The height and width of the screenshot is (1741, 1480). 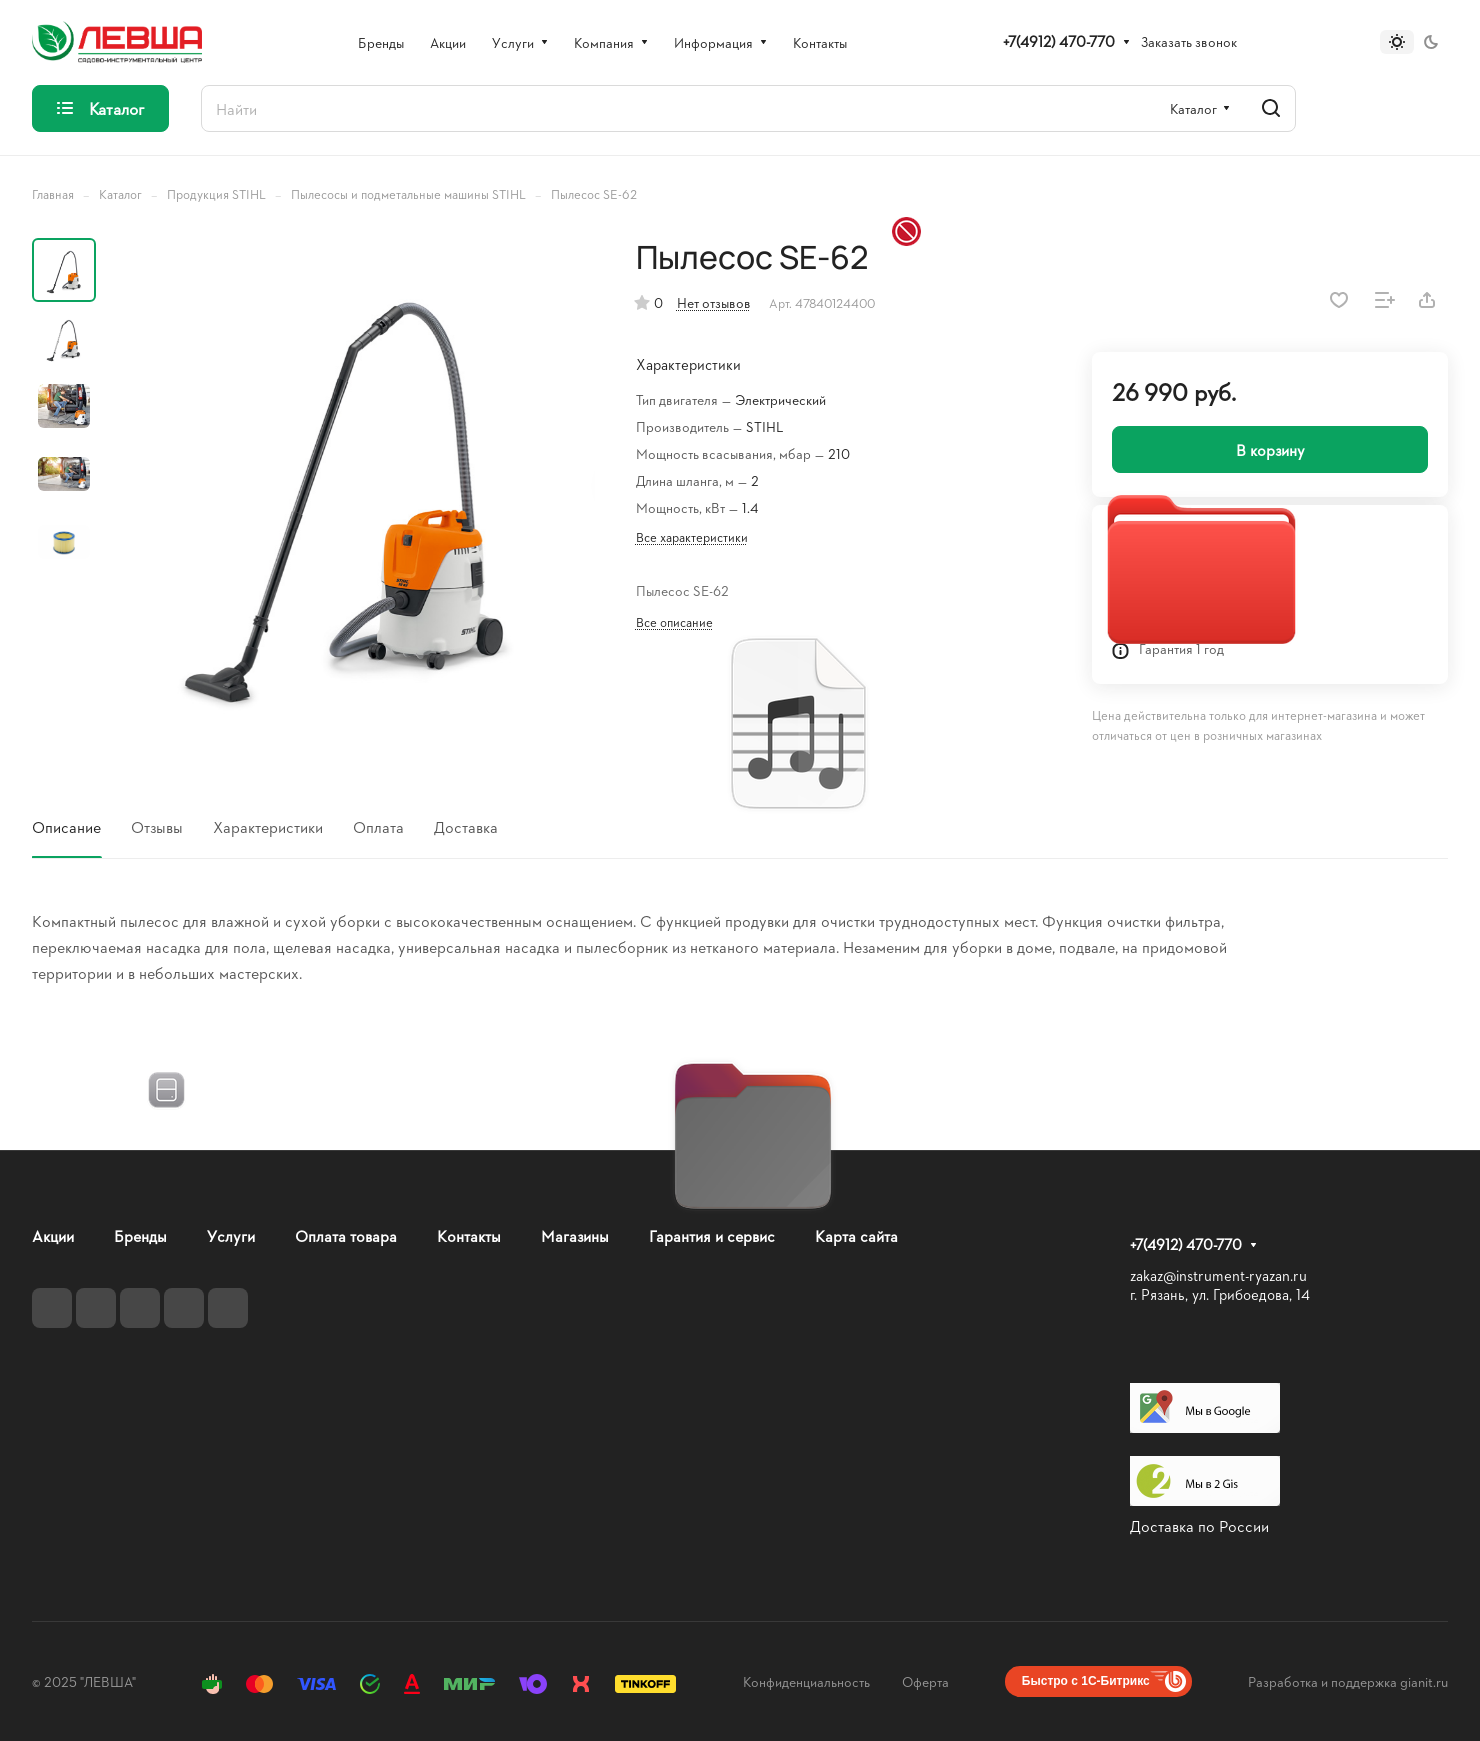 I want to click on open a red-labeled folder, so click(x=1201, y=569).